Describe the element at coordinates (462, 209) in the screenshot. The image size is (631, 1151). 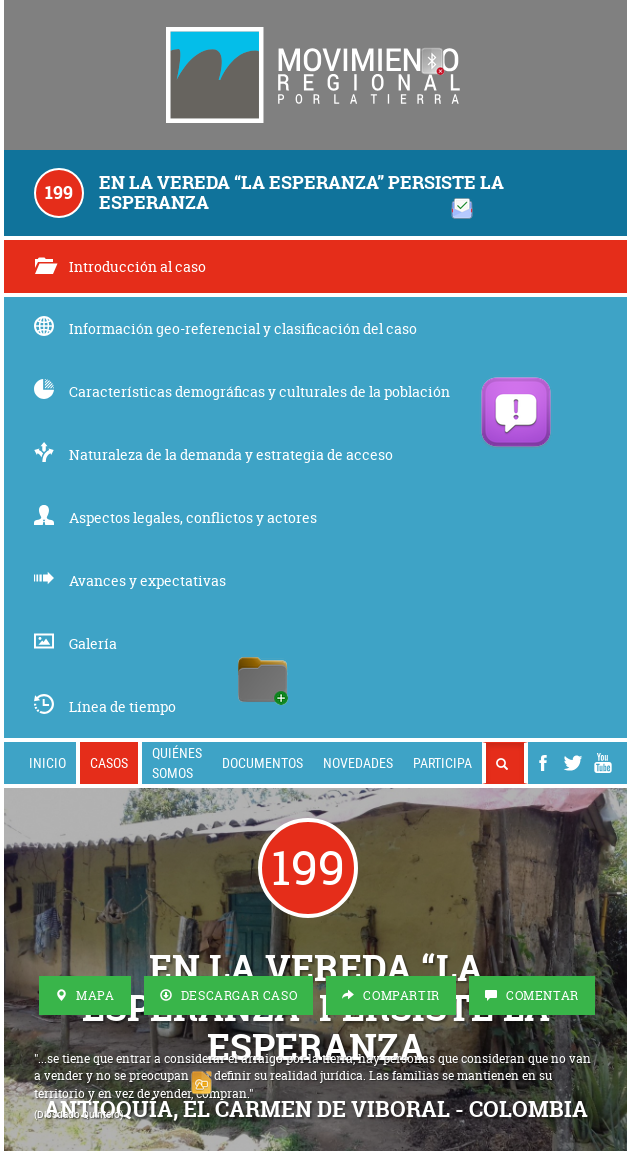
I see `mark email as not junk or spam` at that location.